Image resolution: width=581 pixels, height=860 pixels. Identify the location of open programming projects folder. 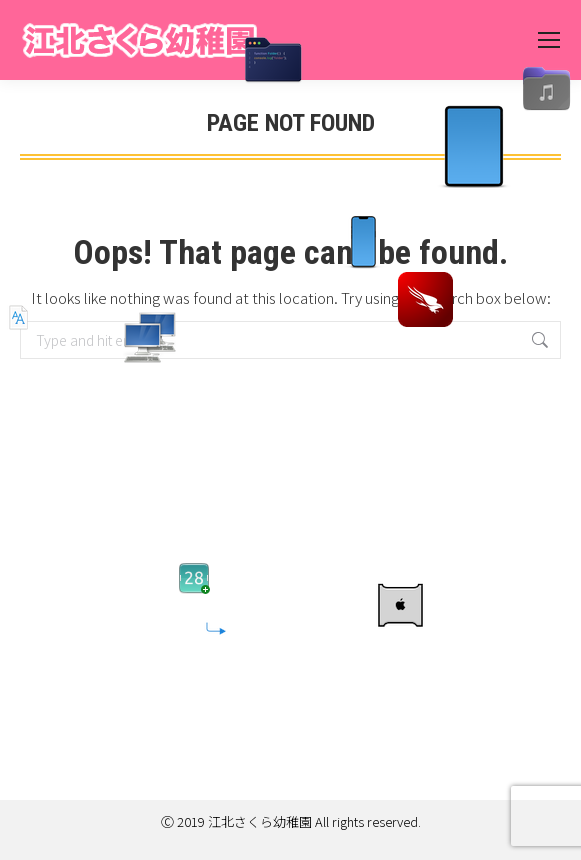
(273, 61).